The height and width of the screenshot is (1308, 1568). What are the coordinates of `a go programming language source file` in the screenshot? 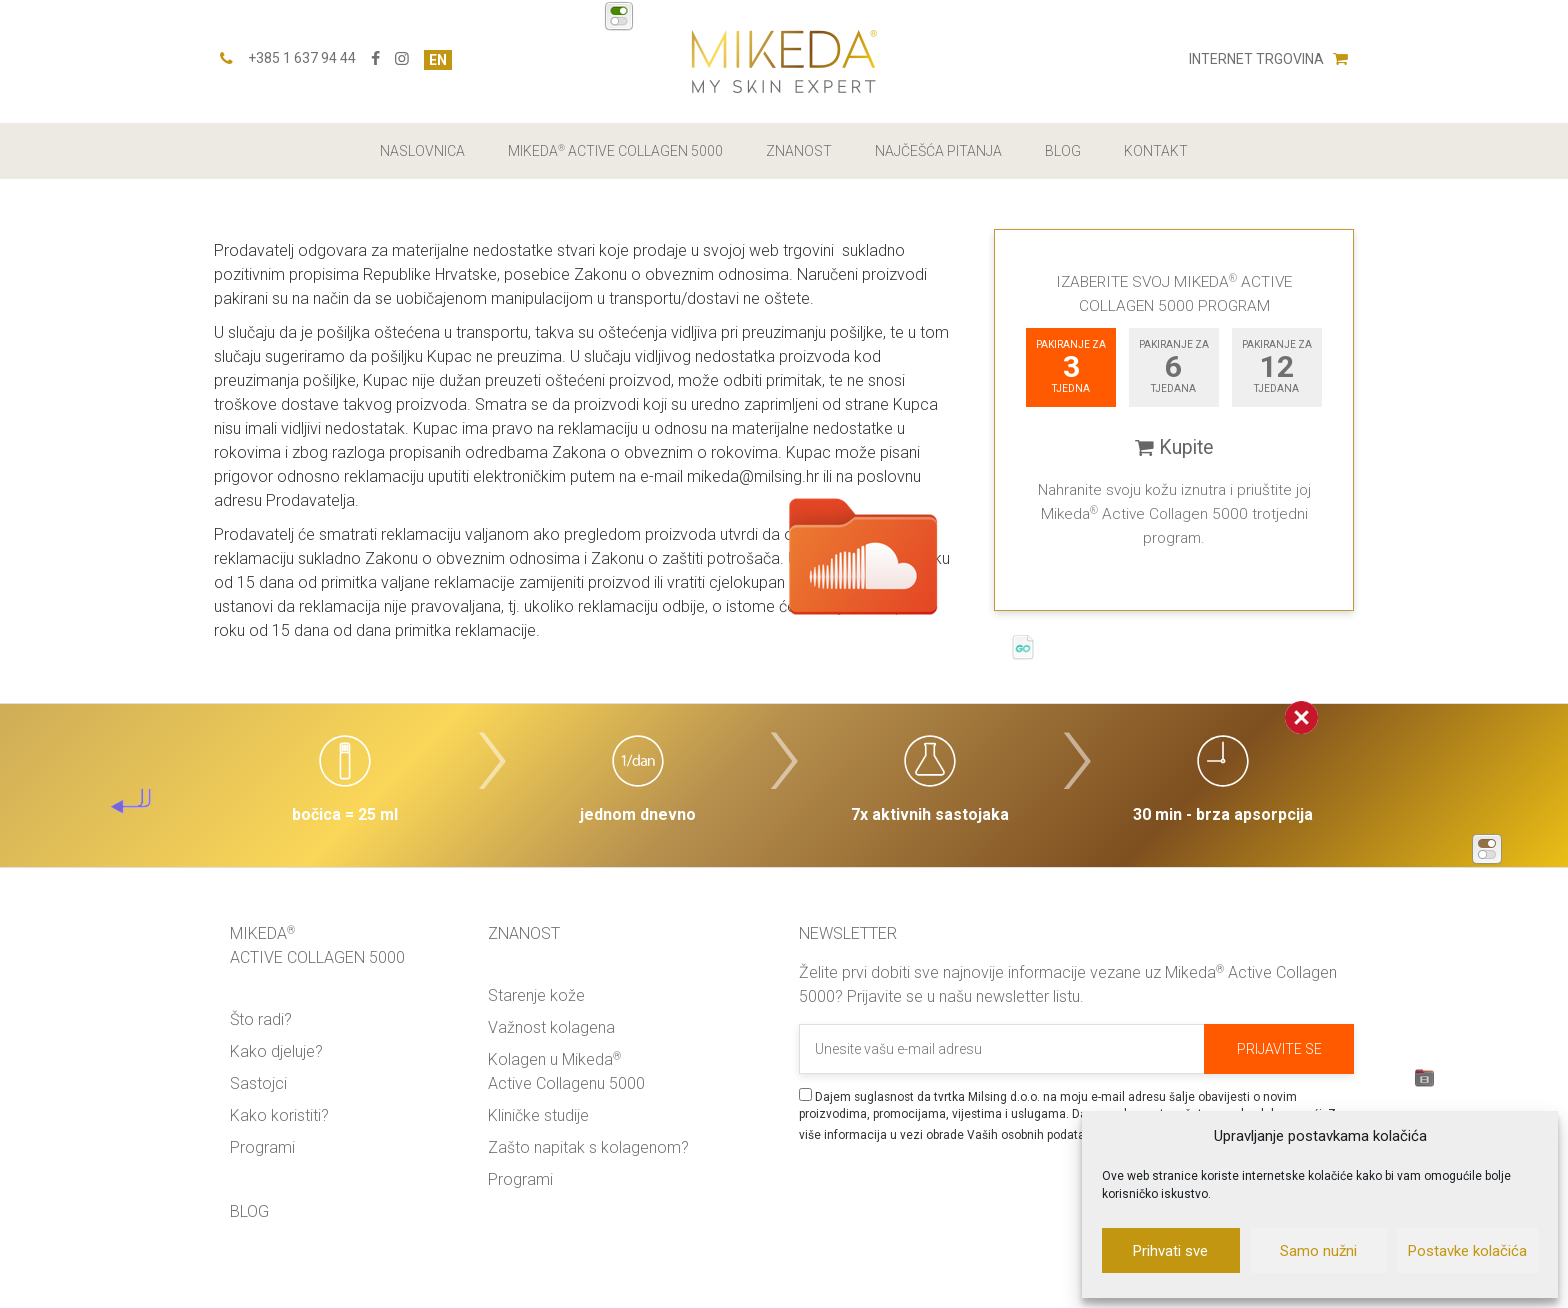 It's located at (1023, 647).